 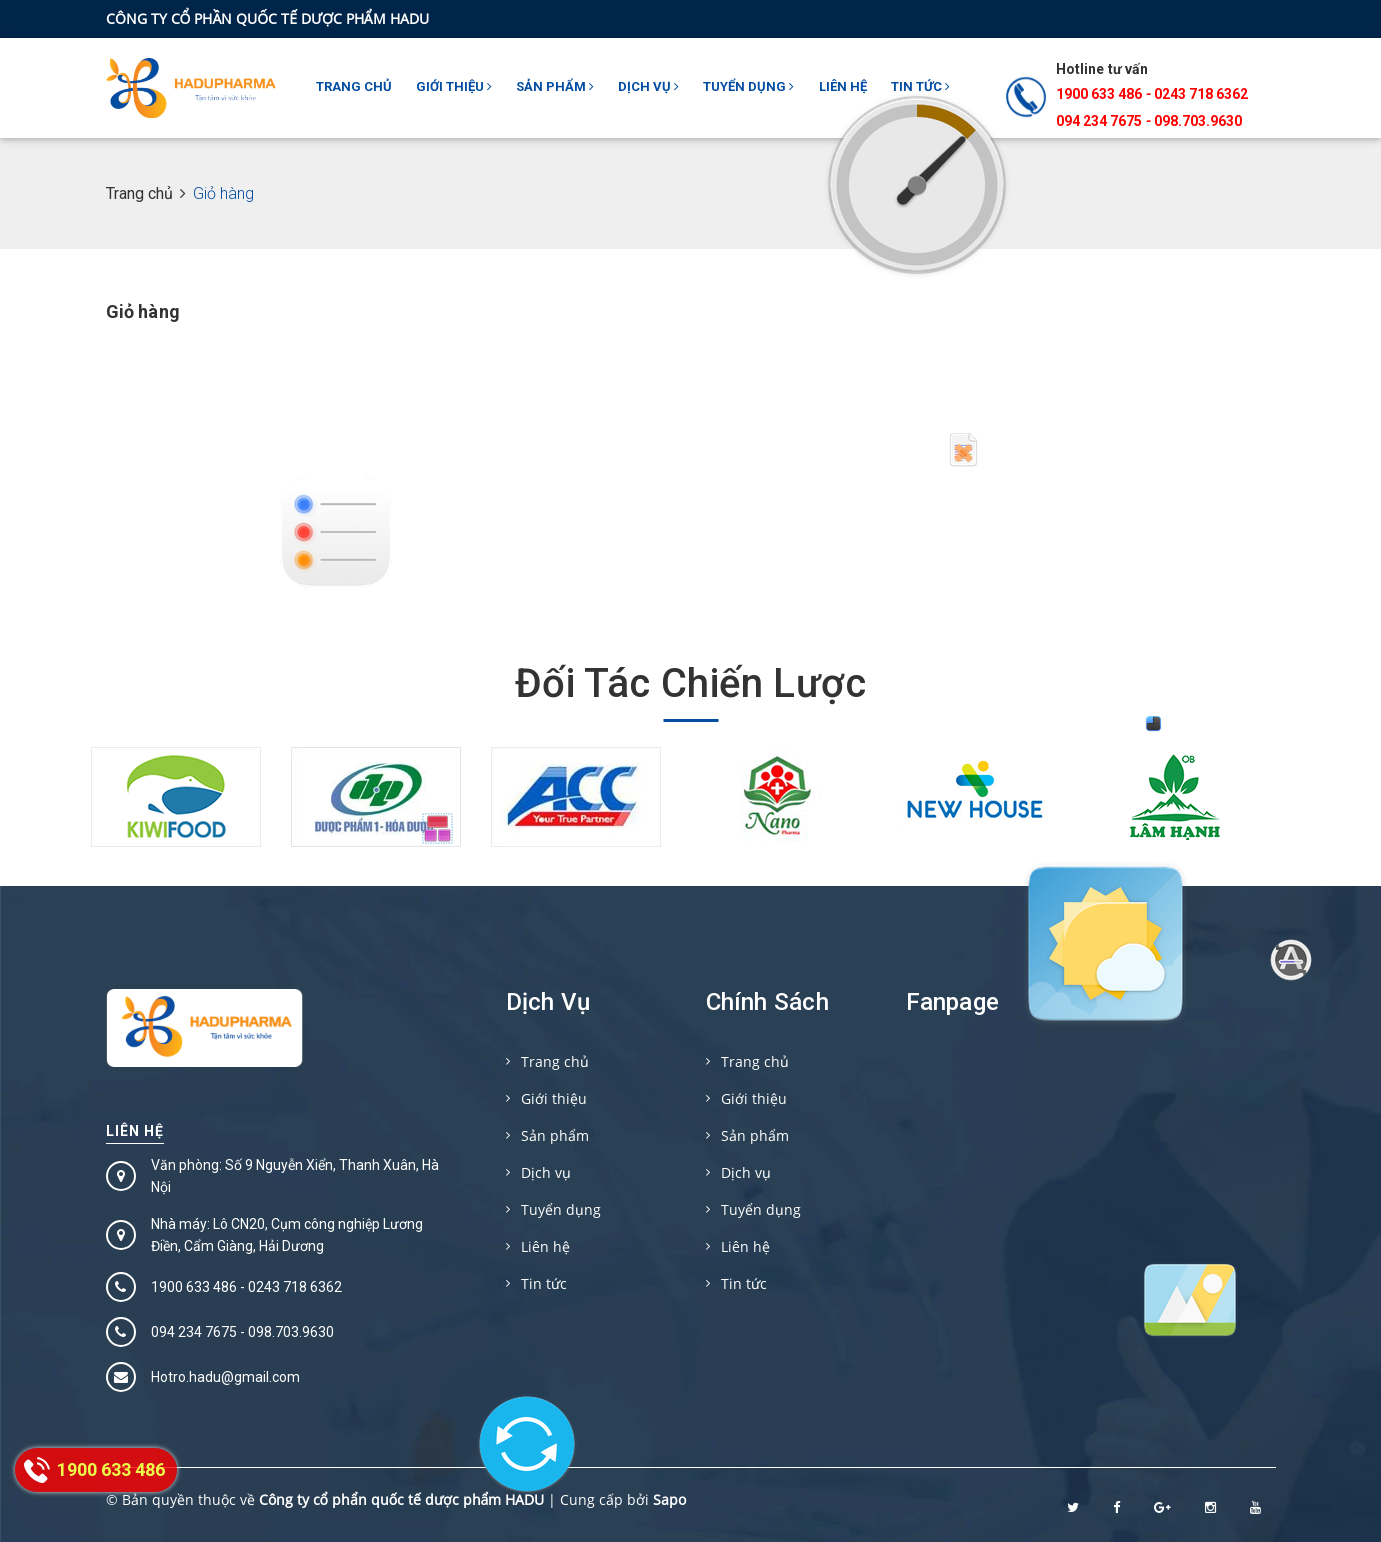 What do you see at coordinates (336, 532) in the screenshot?
I see `open the reminders app` at bounding box center [336, 532].